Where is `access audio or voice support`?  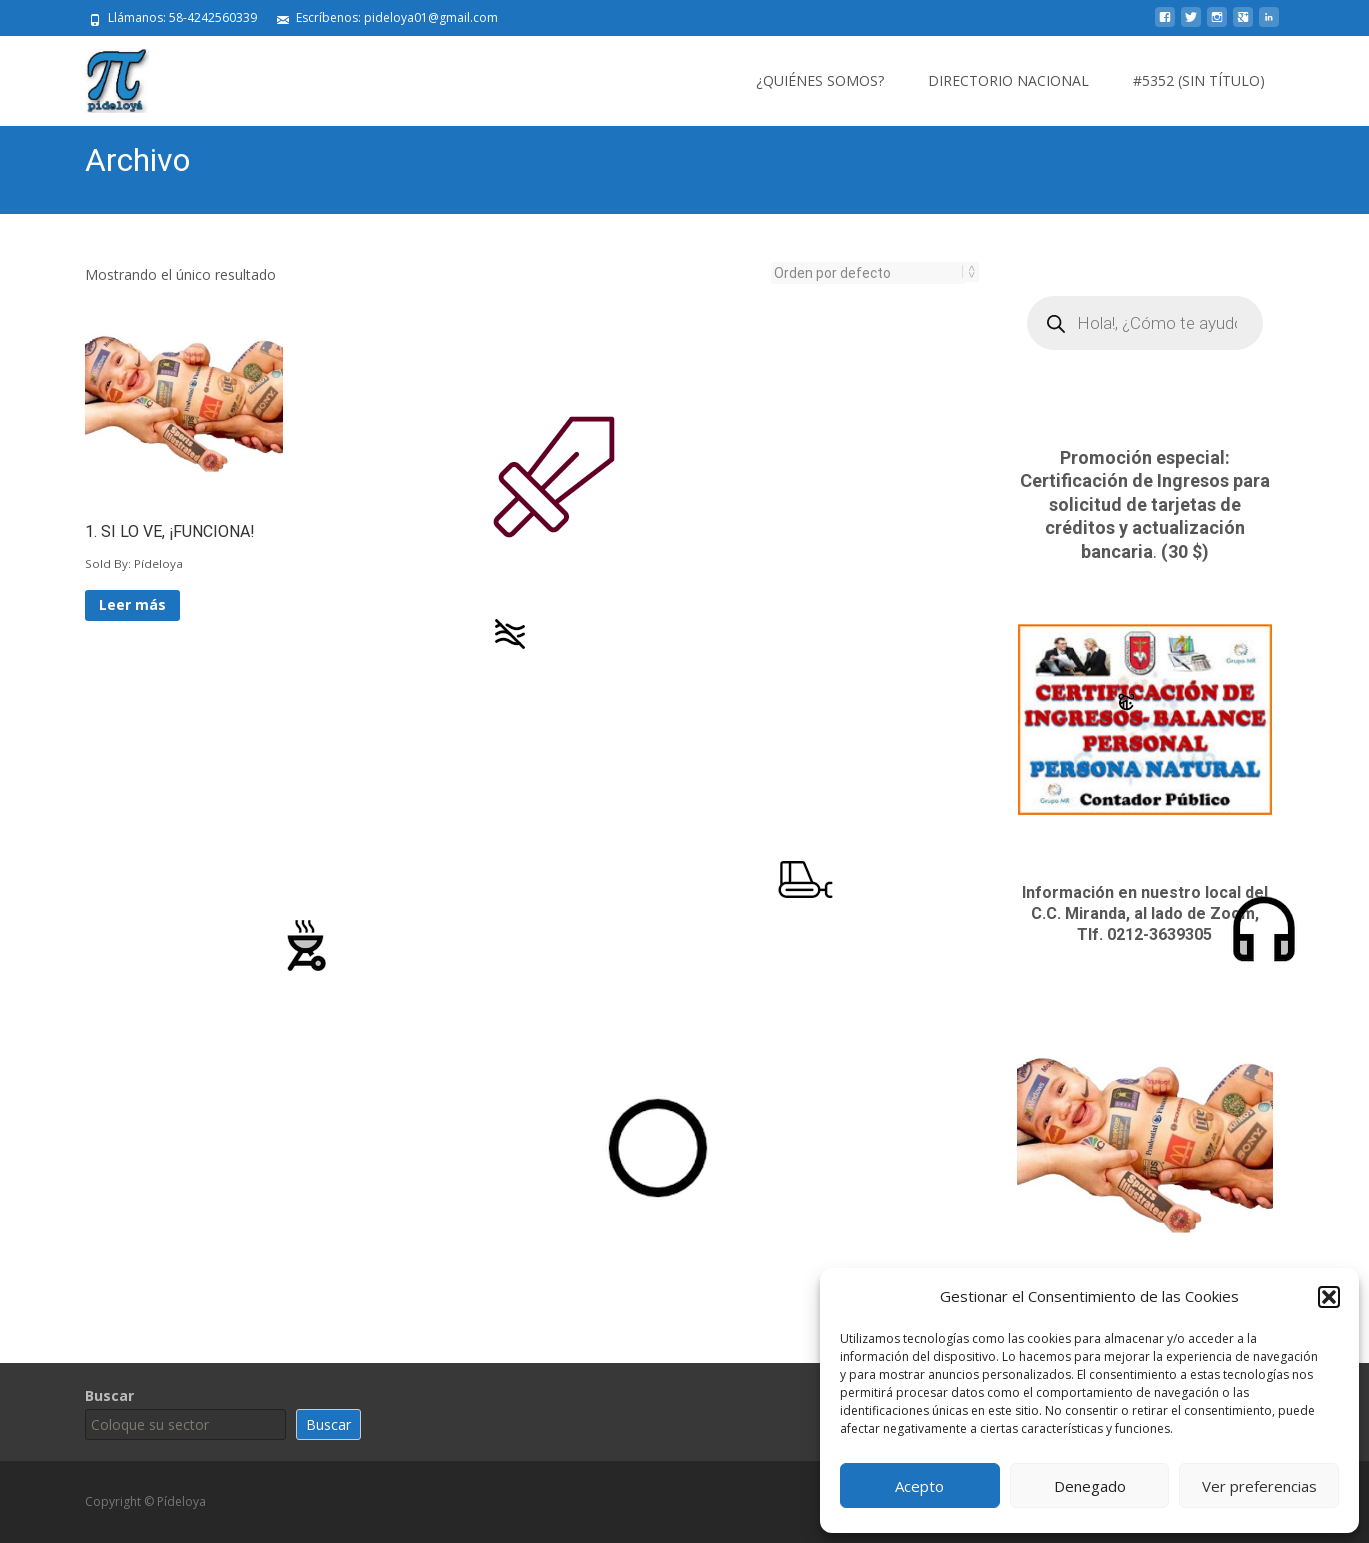
access audio or voice support is located at coordinates (1264, 934).